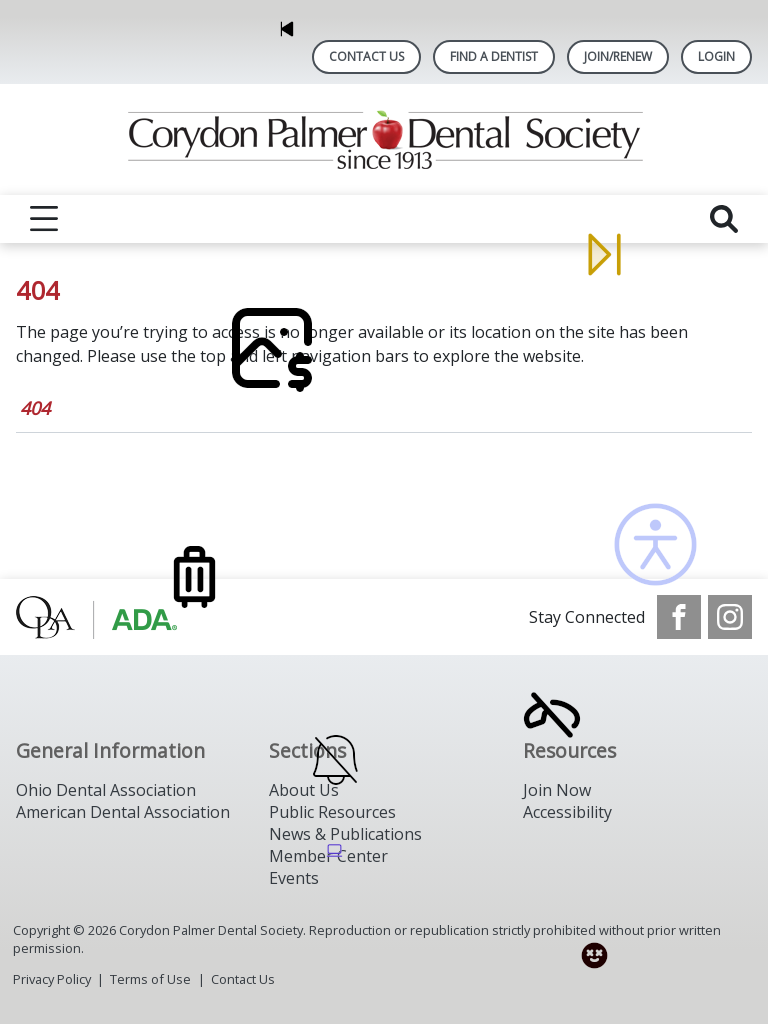 This screenshot has width=768, height=1024. Describe the element at coordinates (594, 955) in the screenshot. I see `select a silly or goofy mood reaction` at that location.